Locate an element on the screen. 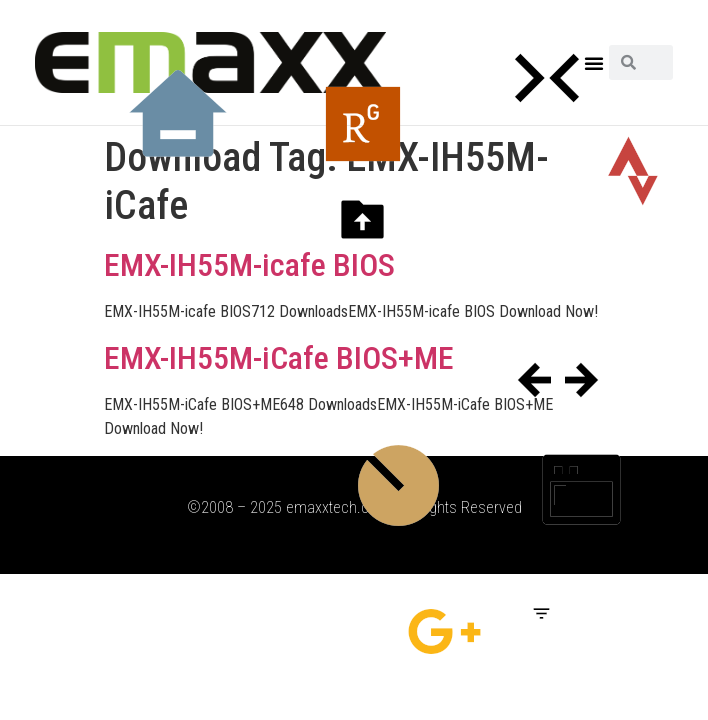  google+ social media logo is located at coordinates (444, 631).